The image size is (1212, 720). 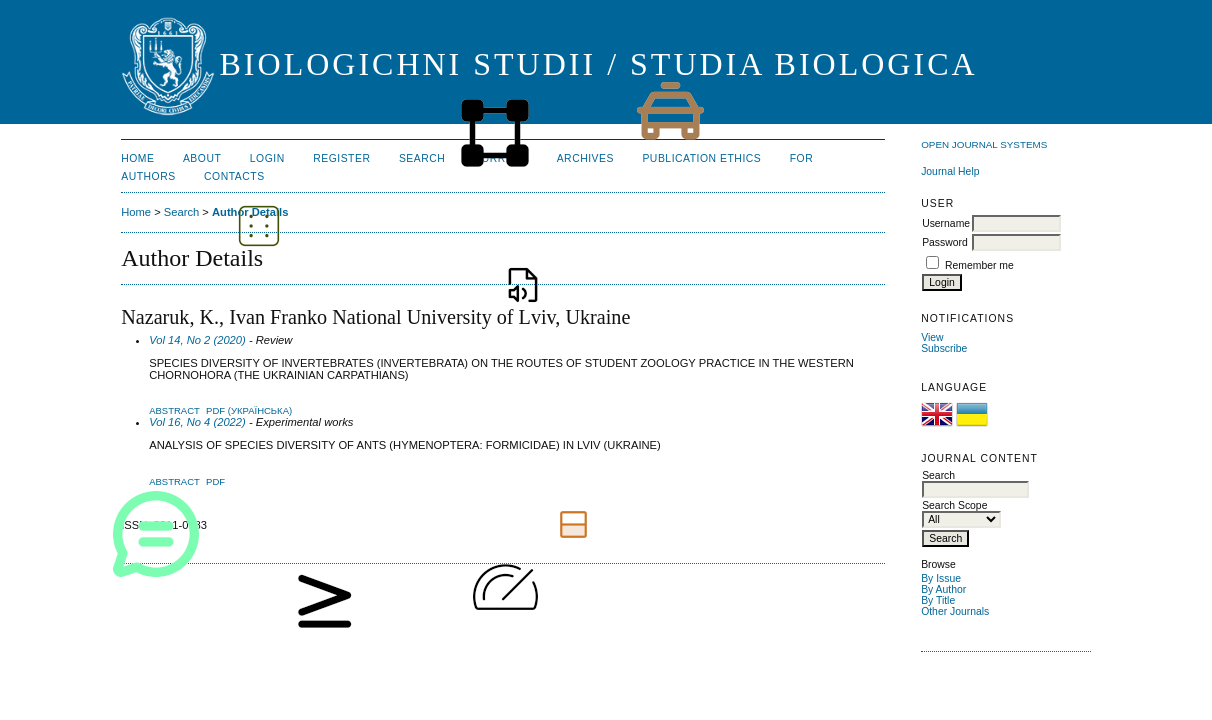 What do you see at coordinates (323, 602) in the screenshot?
I see `greater than or equal to mathematical operator` at bounding box center [323, 602].